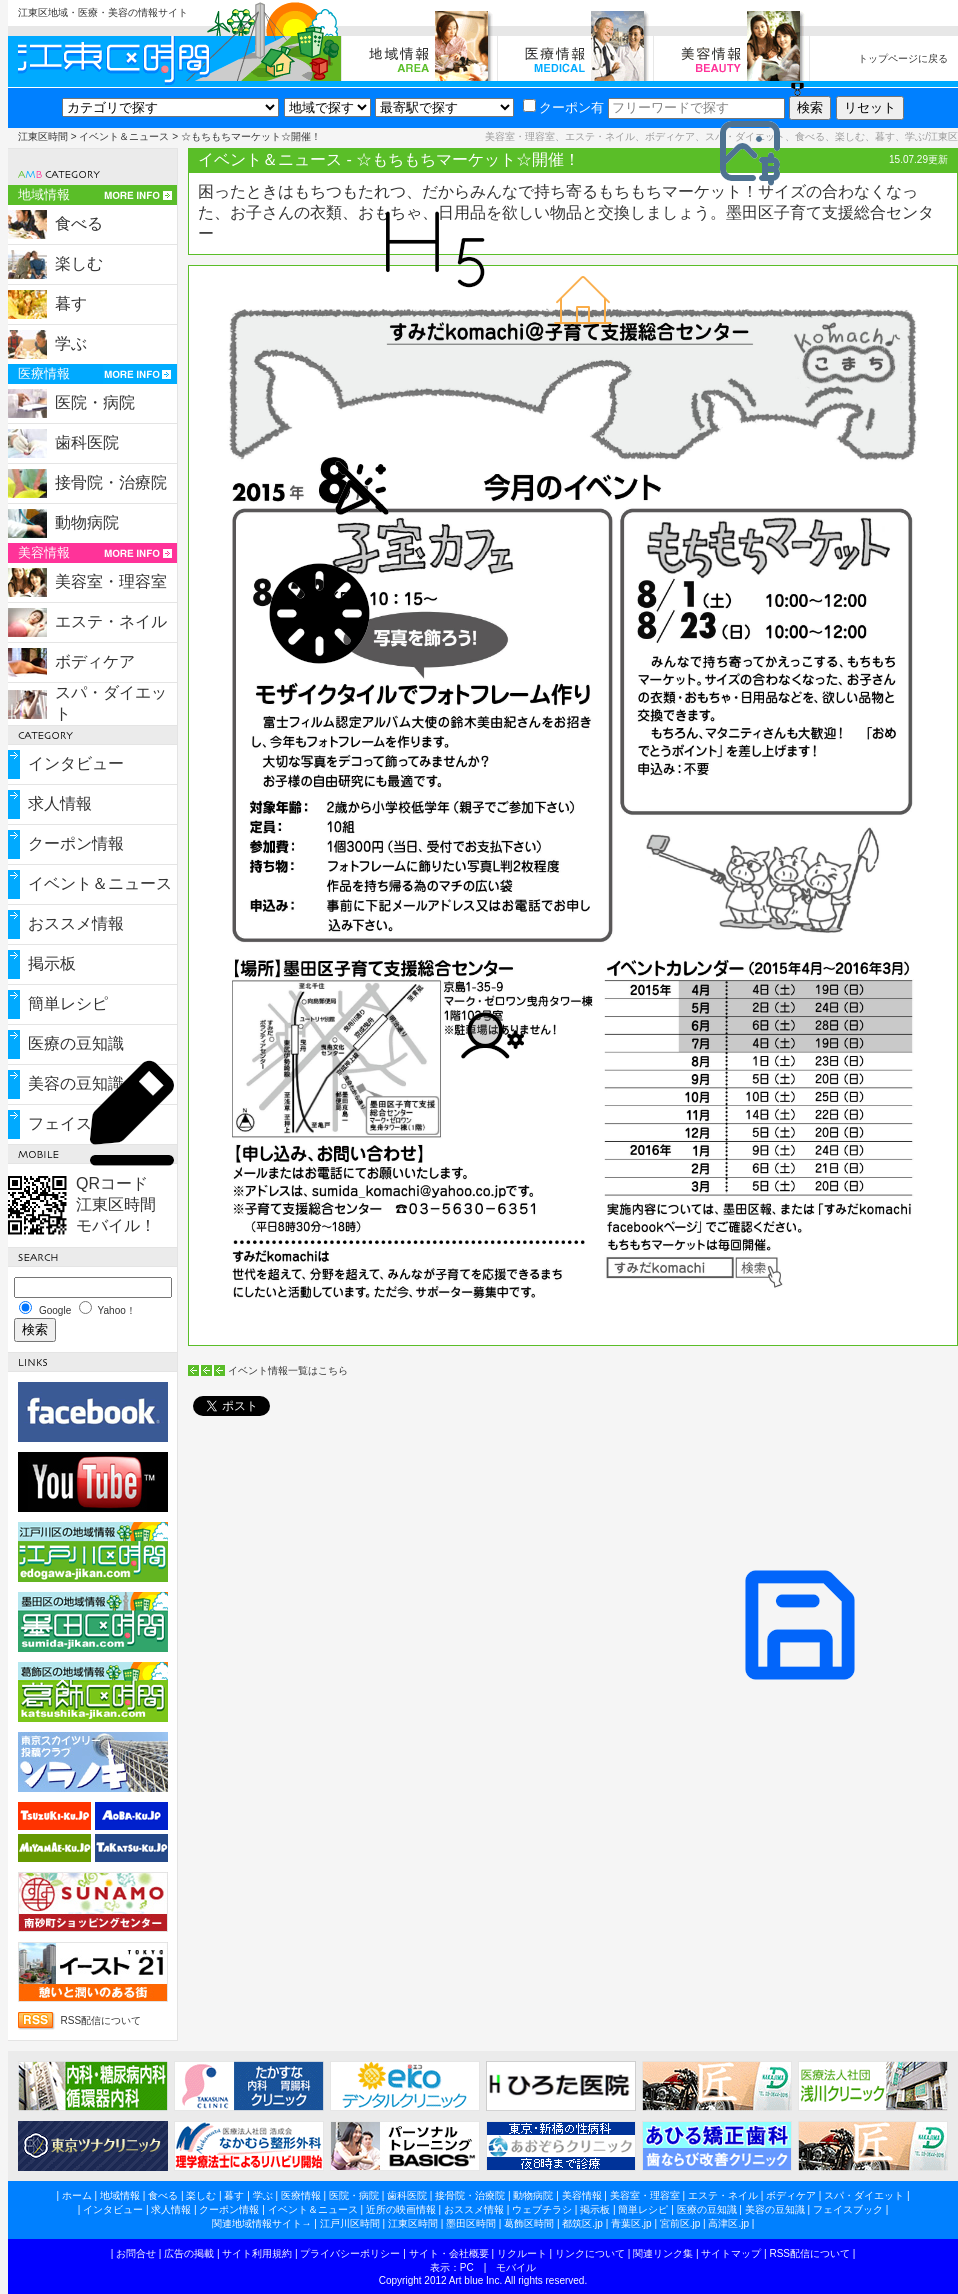 This screenshot has width=958, height=2294. I want to click on access user settings or preferences, so click(490, 1037).